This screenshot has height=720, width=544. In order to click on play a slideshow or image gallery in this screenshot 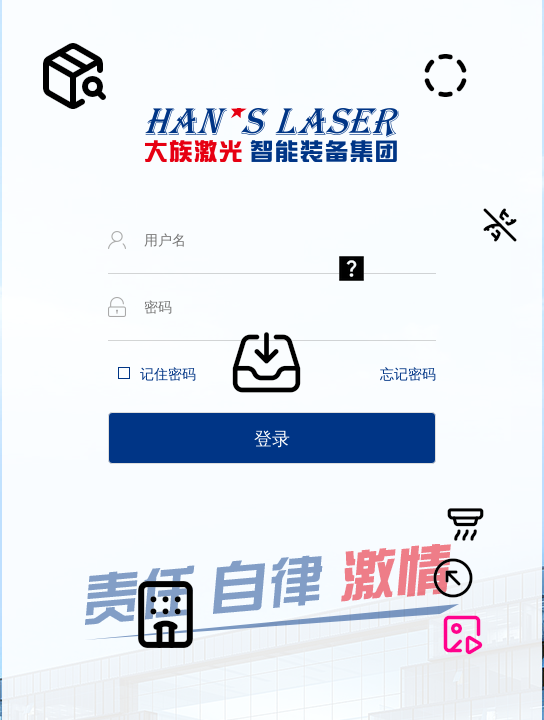, I will do `click(462, 634)`.